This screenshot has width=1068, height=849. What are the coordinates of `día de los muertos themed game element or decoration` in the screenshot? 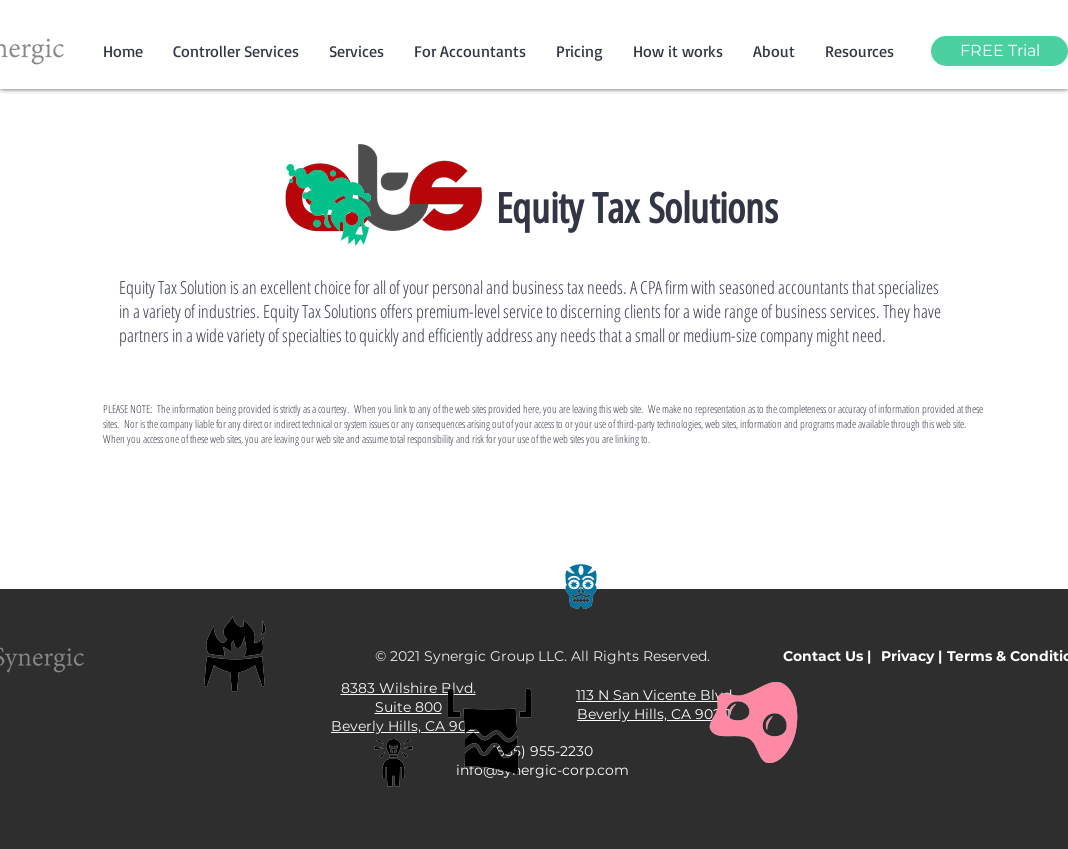 It's located at (581, 586).